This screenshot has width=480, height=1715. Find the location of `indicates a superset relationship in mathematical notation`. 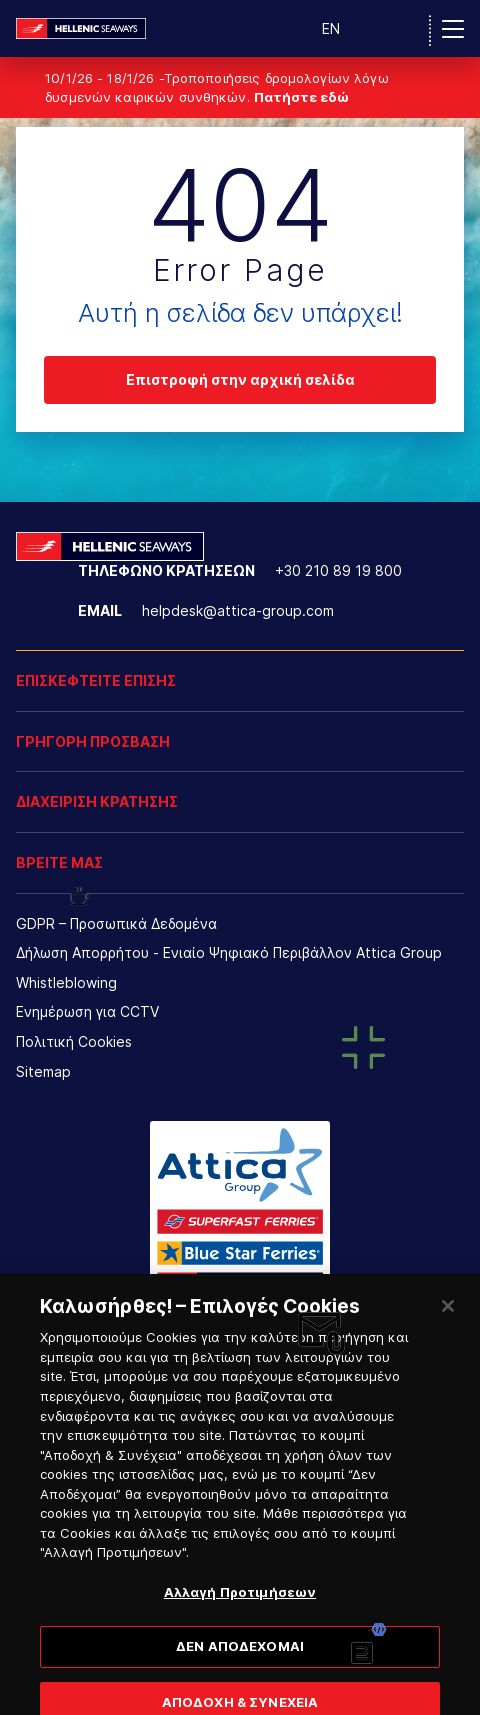

indicates a superset relationship in mathematical notation is located at coordinates (362, 1653).